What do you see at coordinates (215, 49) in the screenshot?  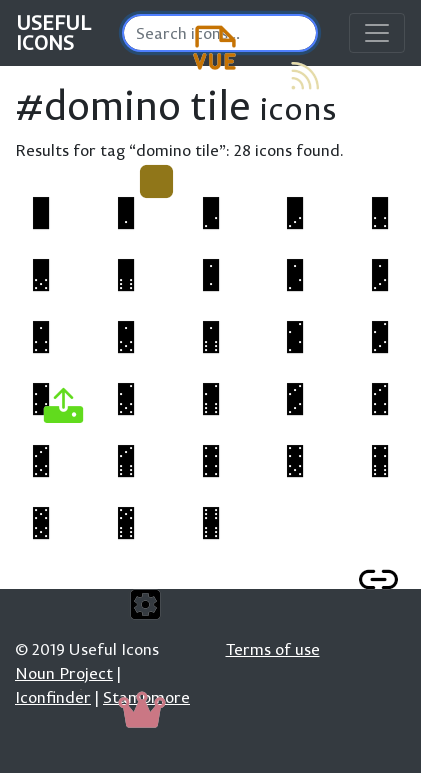 I see `vue.js component or project file` at bounding box center [215, 49].